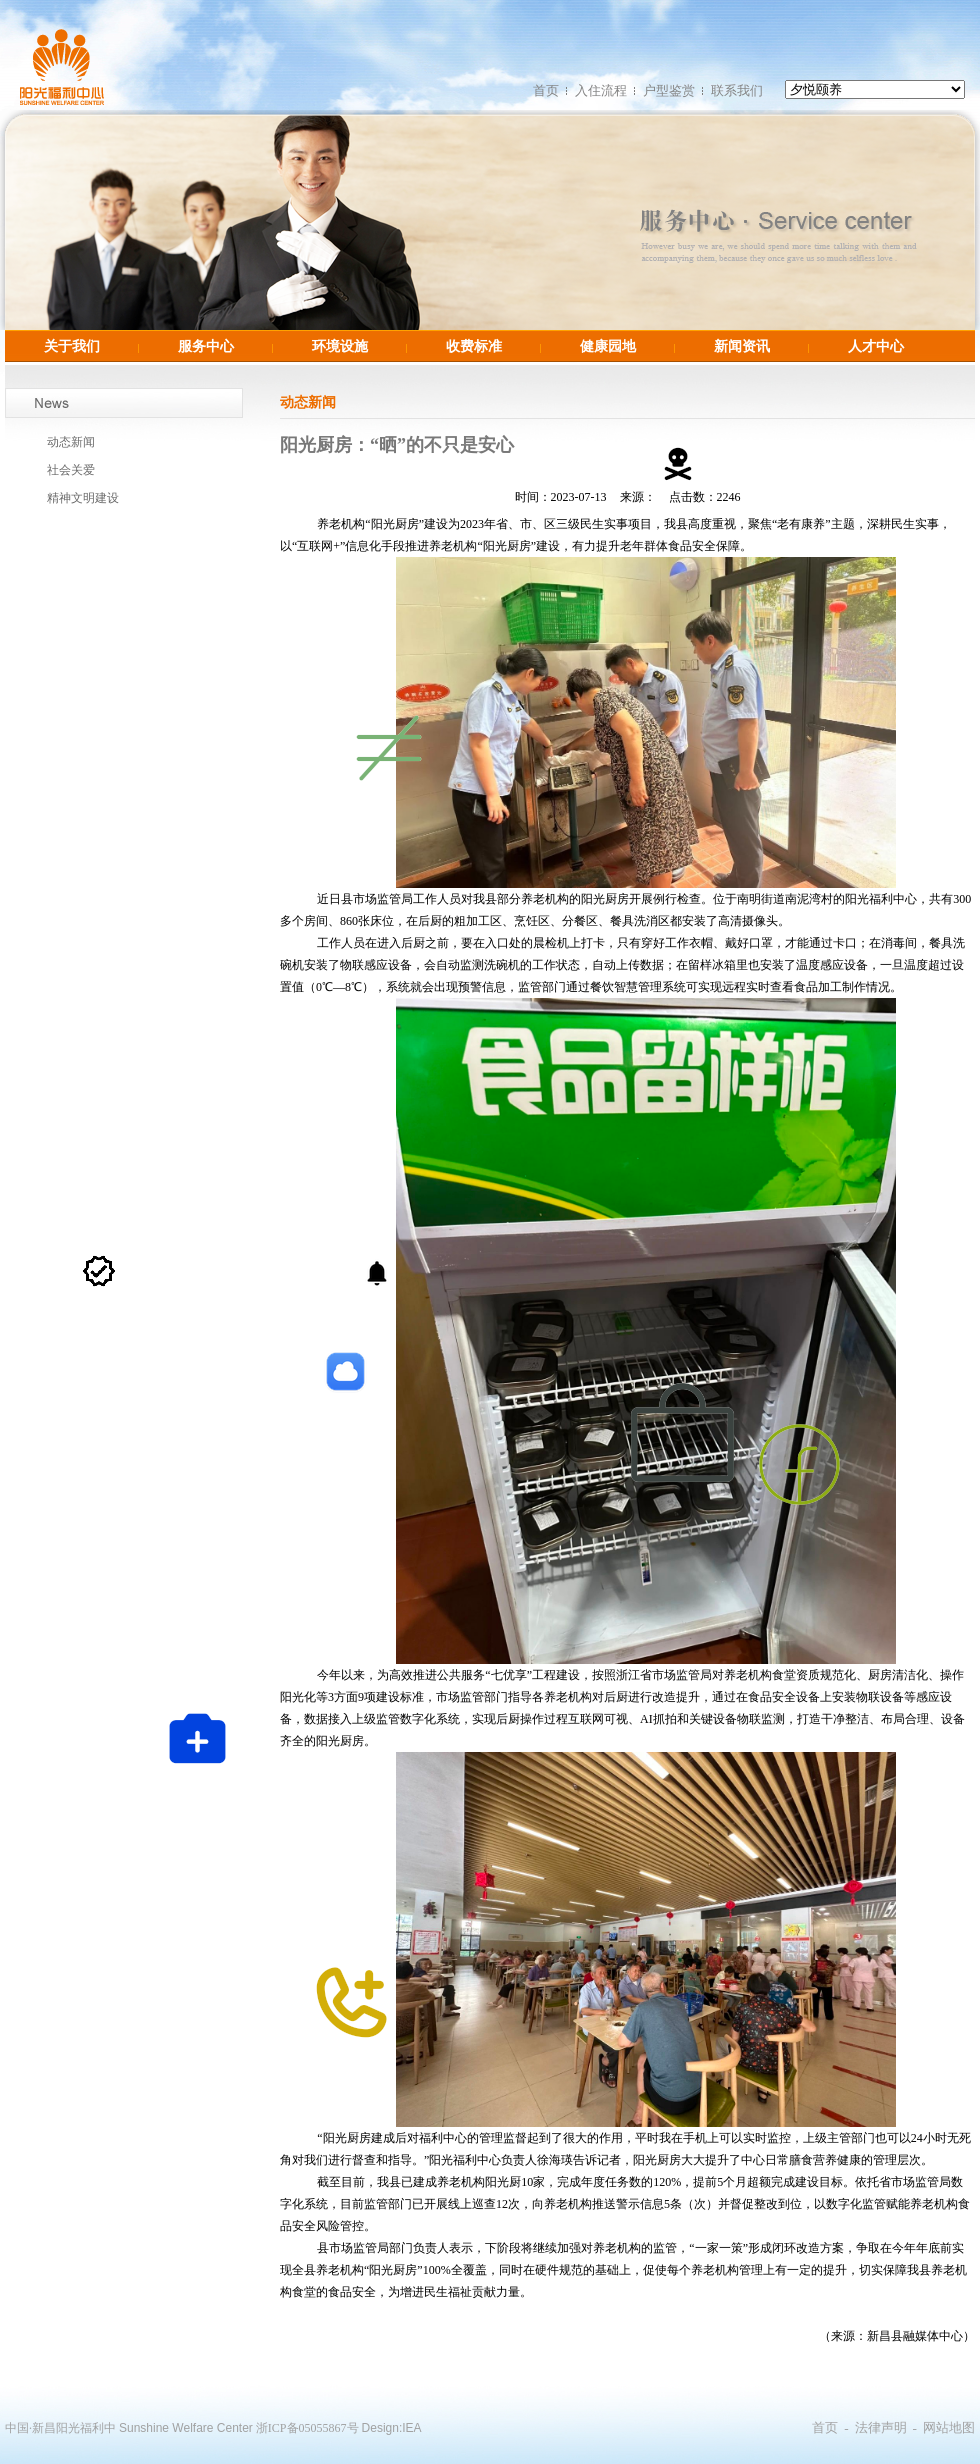 Image resolution: width=980 pixels, height=2464 pixels. Describe the element at coordinates (353, 2001) in the screenshot. I see `add a new contact` at that location.